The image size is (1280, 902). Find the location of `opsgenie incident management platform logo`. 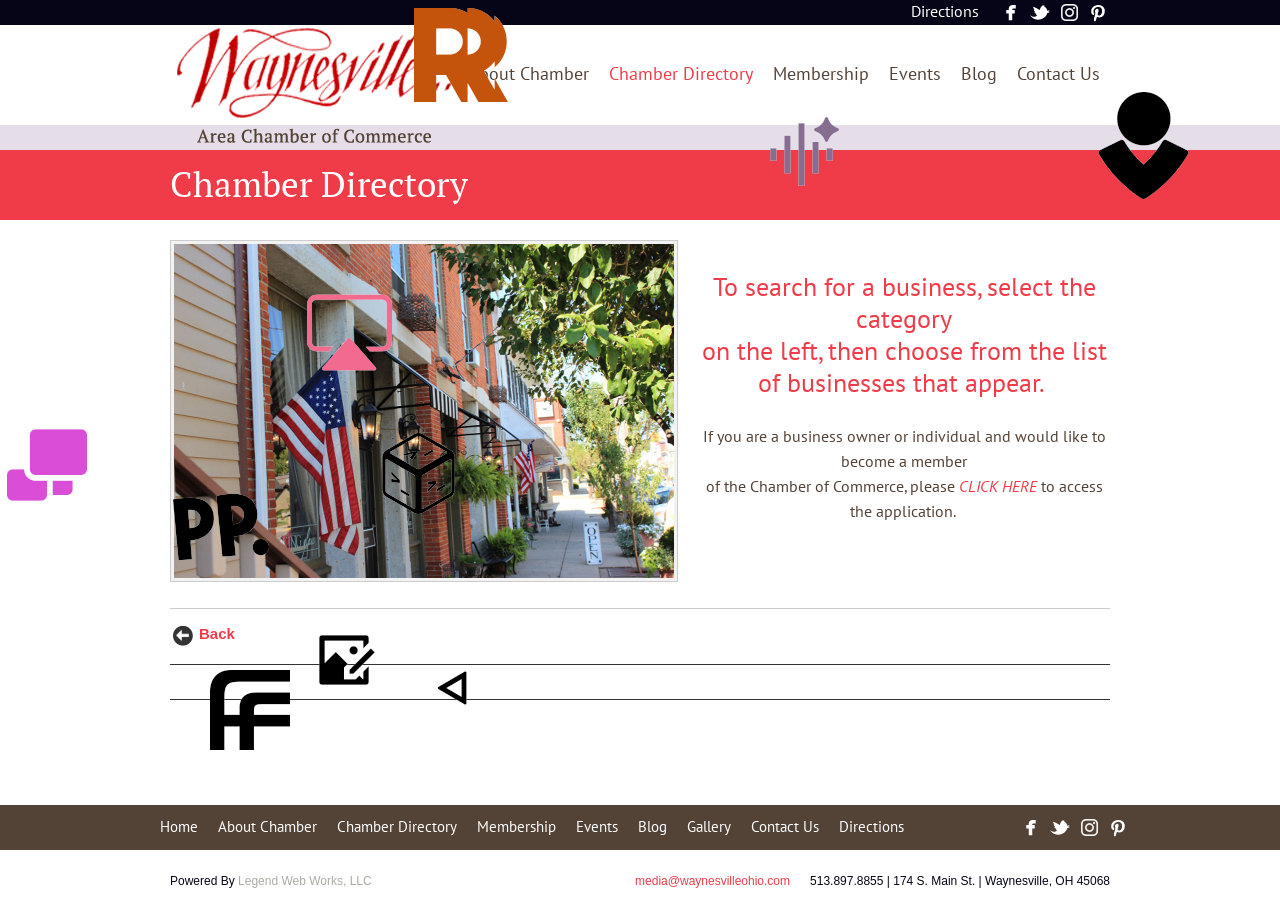

opsgenie incident management platform logo is located at coordinates (1143, 145).